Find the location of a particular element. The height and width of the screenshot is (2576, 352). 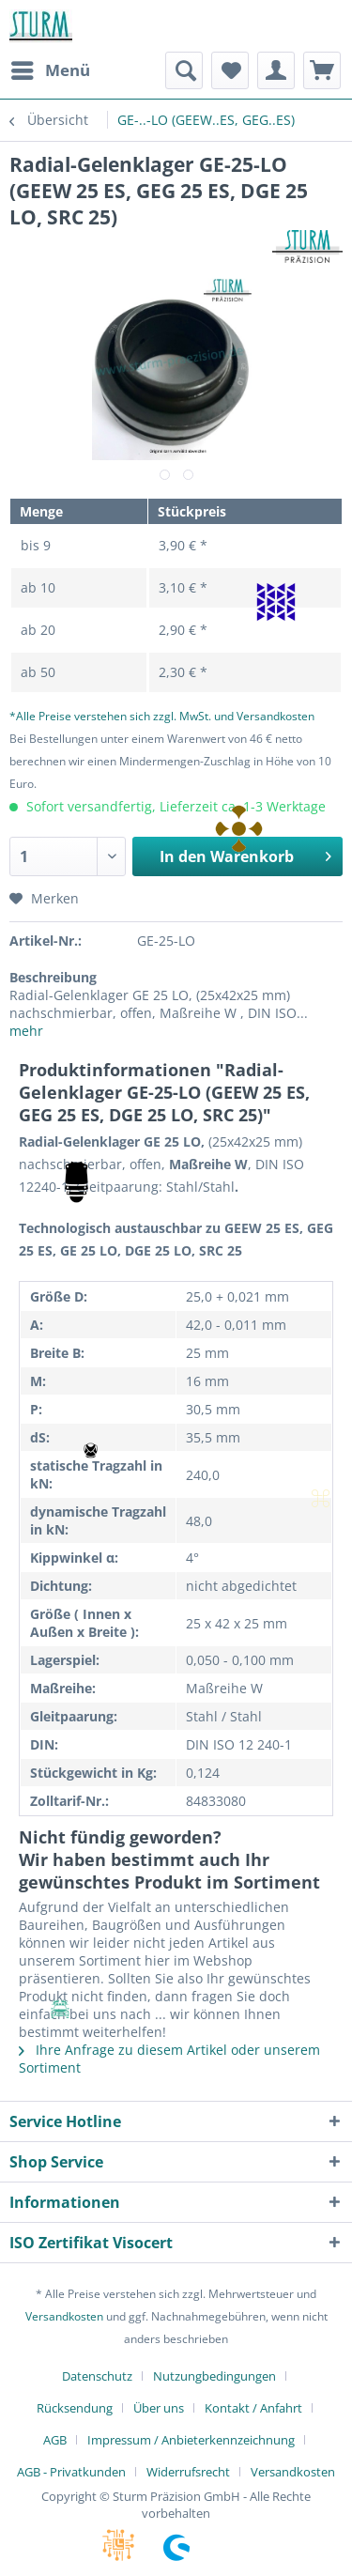

equip body armor to your character is located at coordinates (76, 1181).